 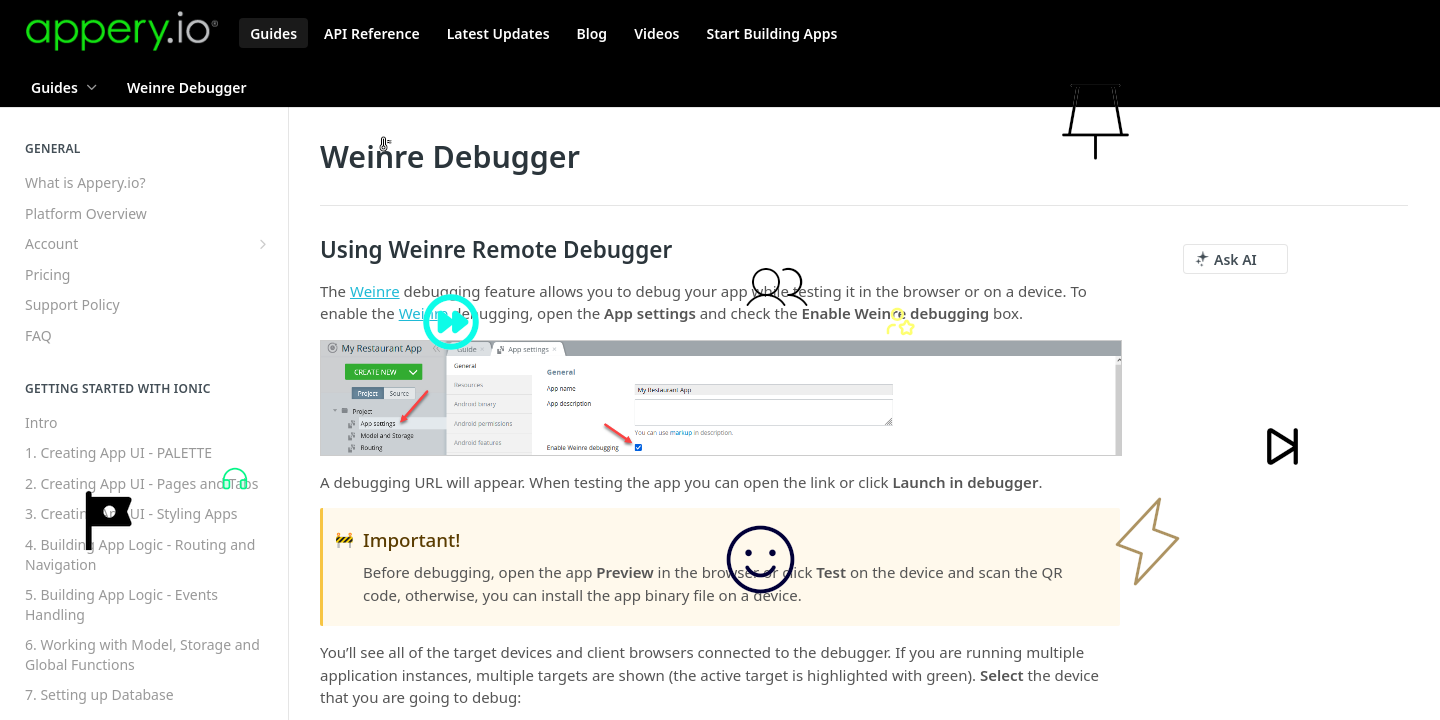 What do you see at coordinates (777, 287) in the screenshot?
I see `view all users or contacts` at bounding box center [777, 287].